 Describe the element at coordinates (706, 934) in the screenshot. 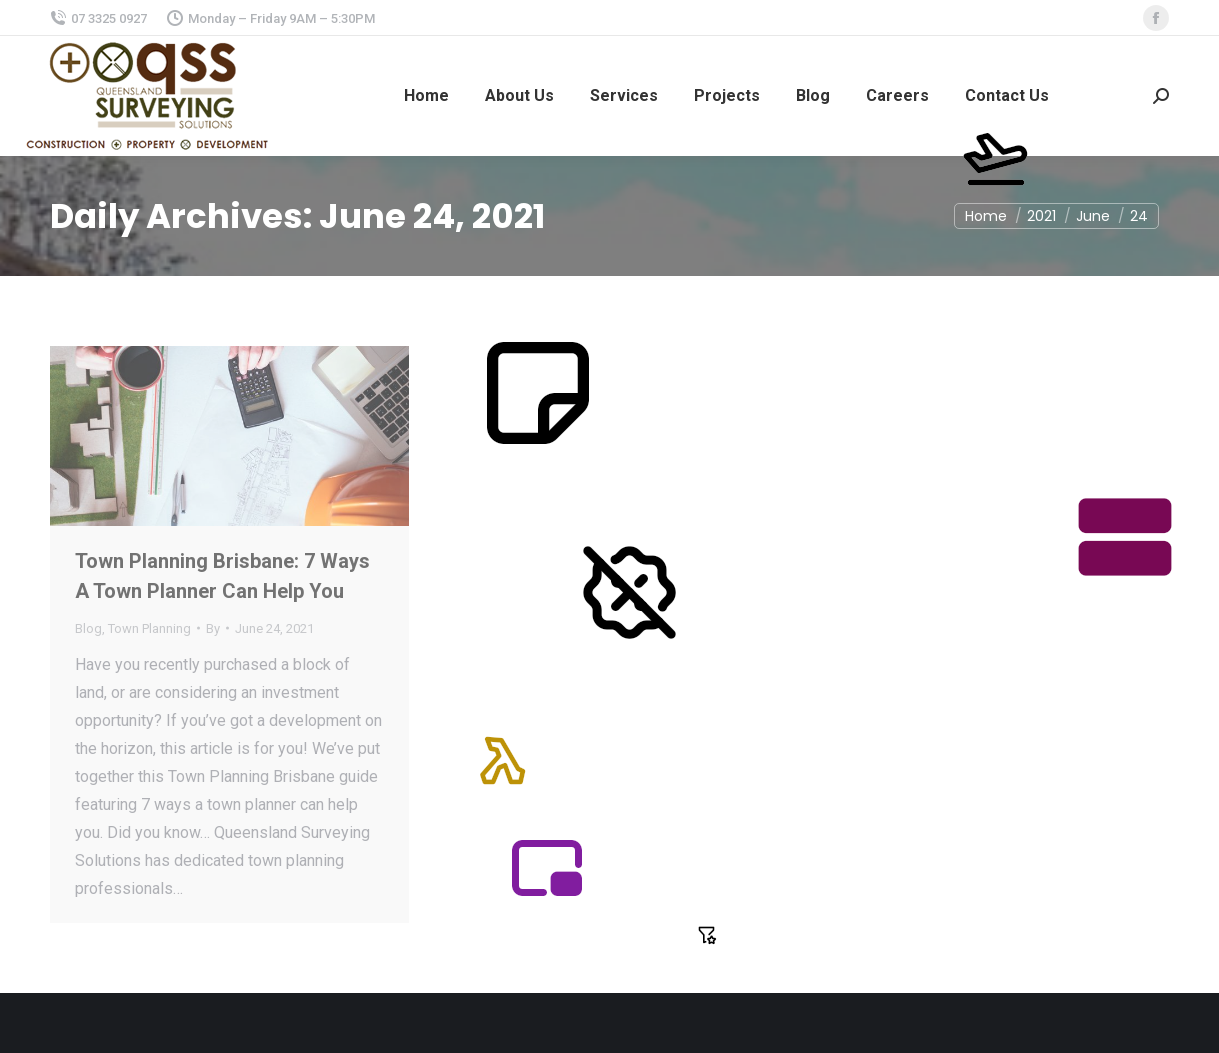

I see `filter by starred or favorite items` at that location.